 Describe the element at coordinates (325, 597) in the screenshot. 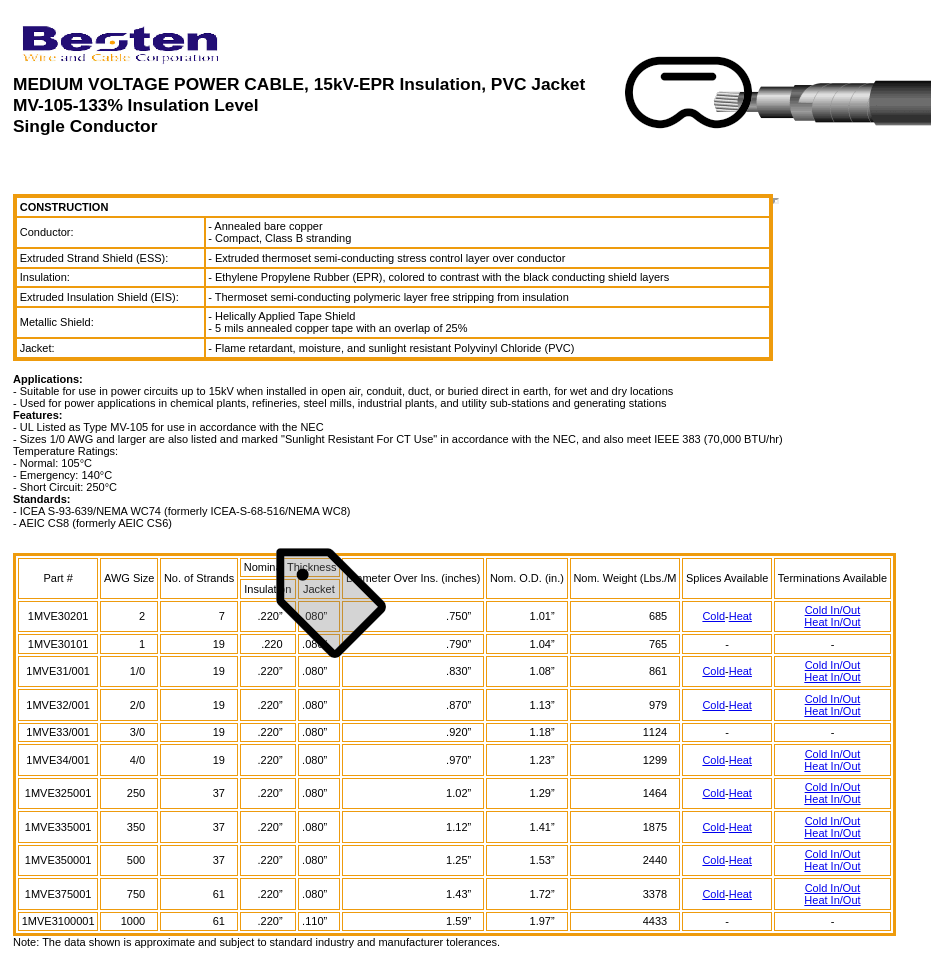

I see `add a tag or label to an item` at that location.